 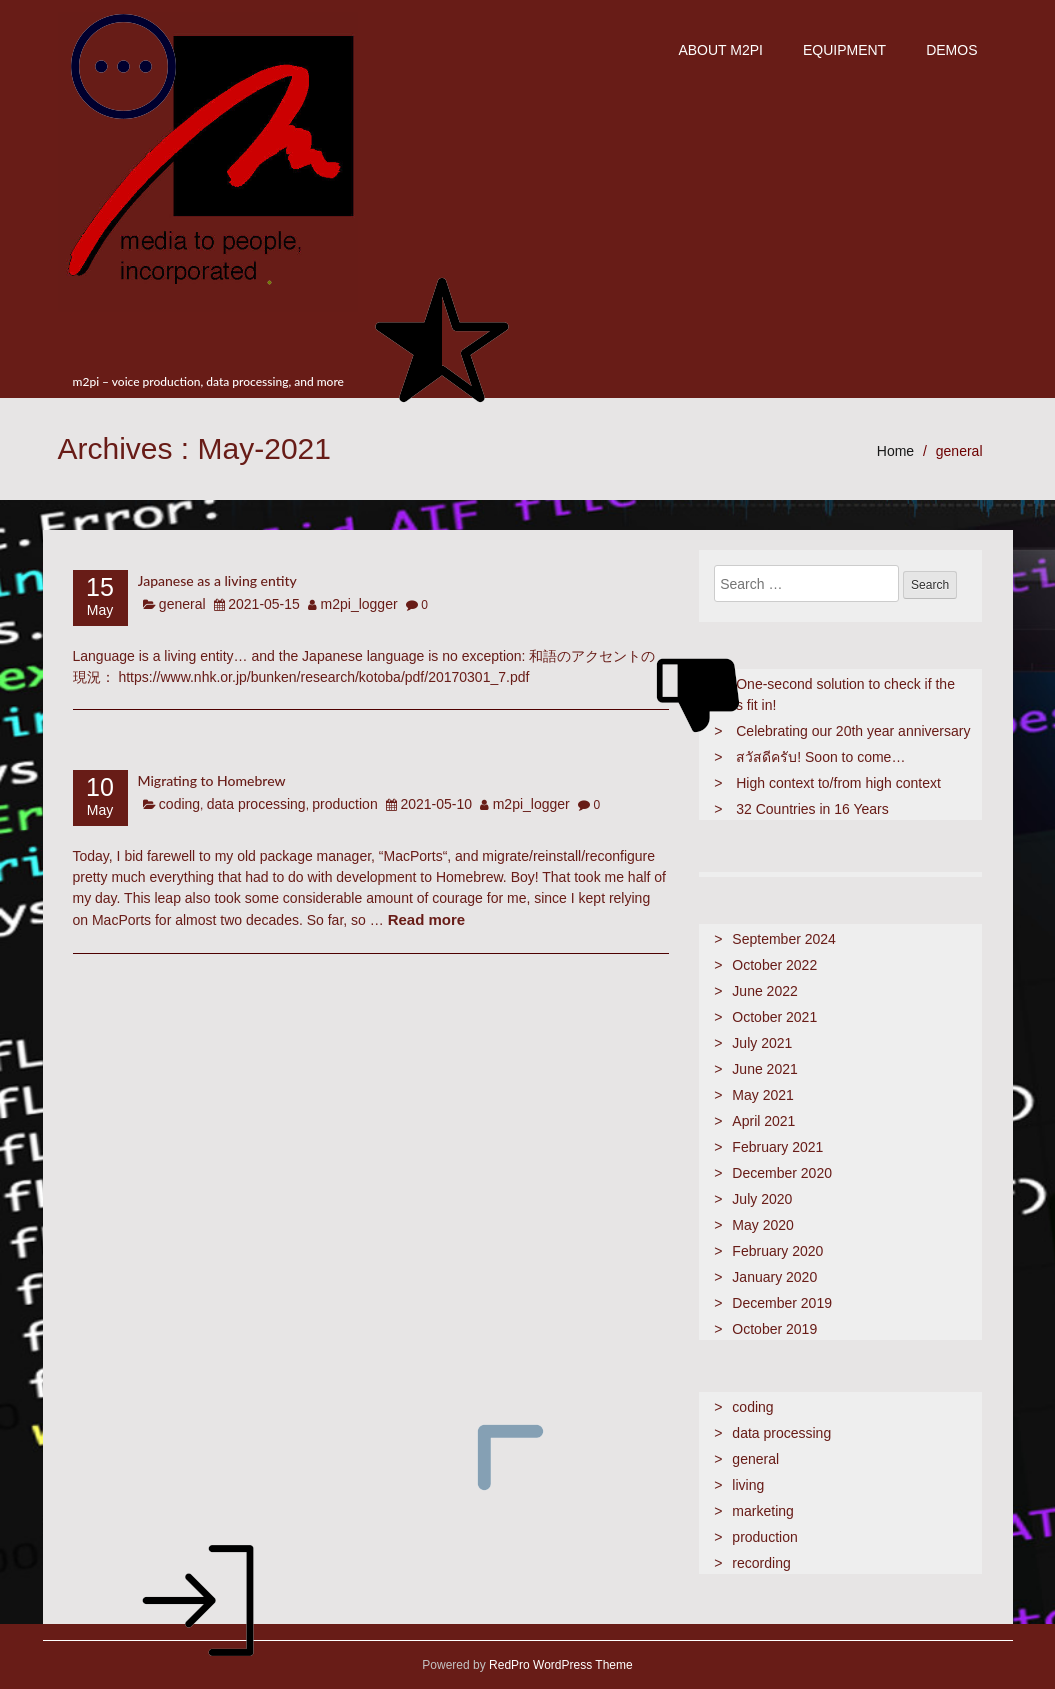 What do you see at coordinates (510, 1457) in the screenshot?
I see `navigate to the top-left or previous section` at bounding box center [510, 1457].